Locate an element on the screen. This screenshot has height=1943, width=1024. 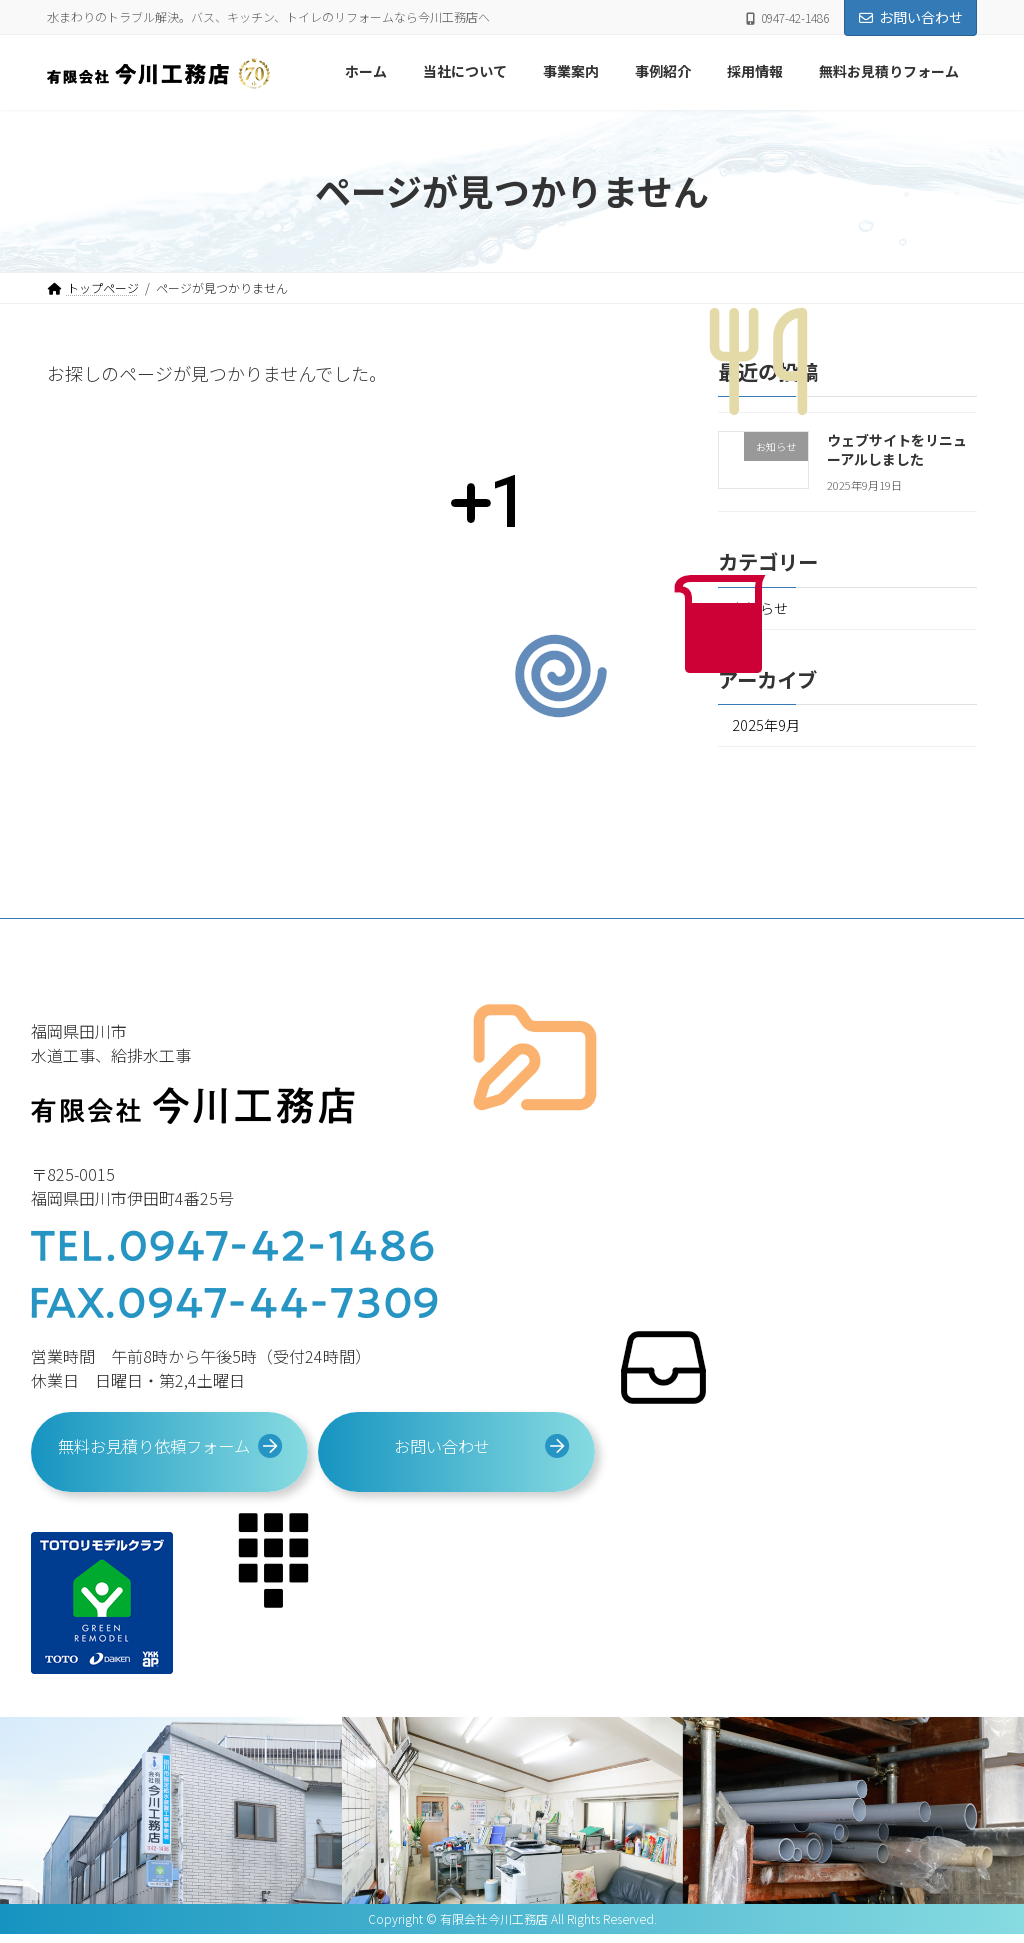
increase exposure by one stop is located at coordinates (483, 503).